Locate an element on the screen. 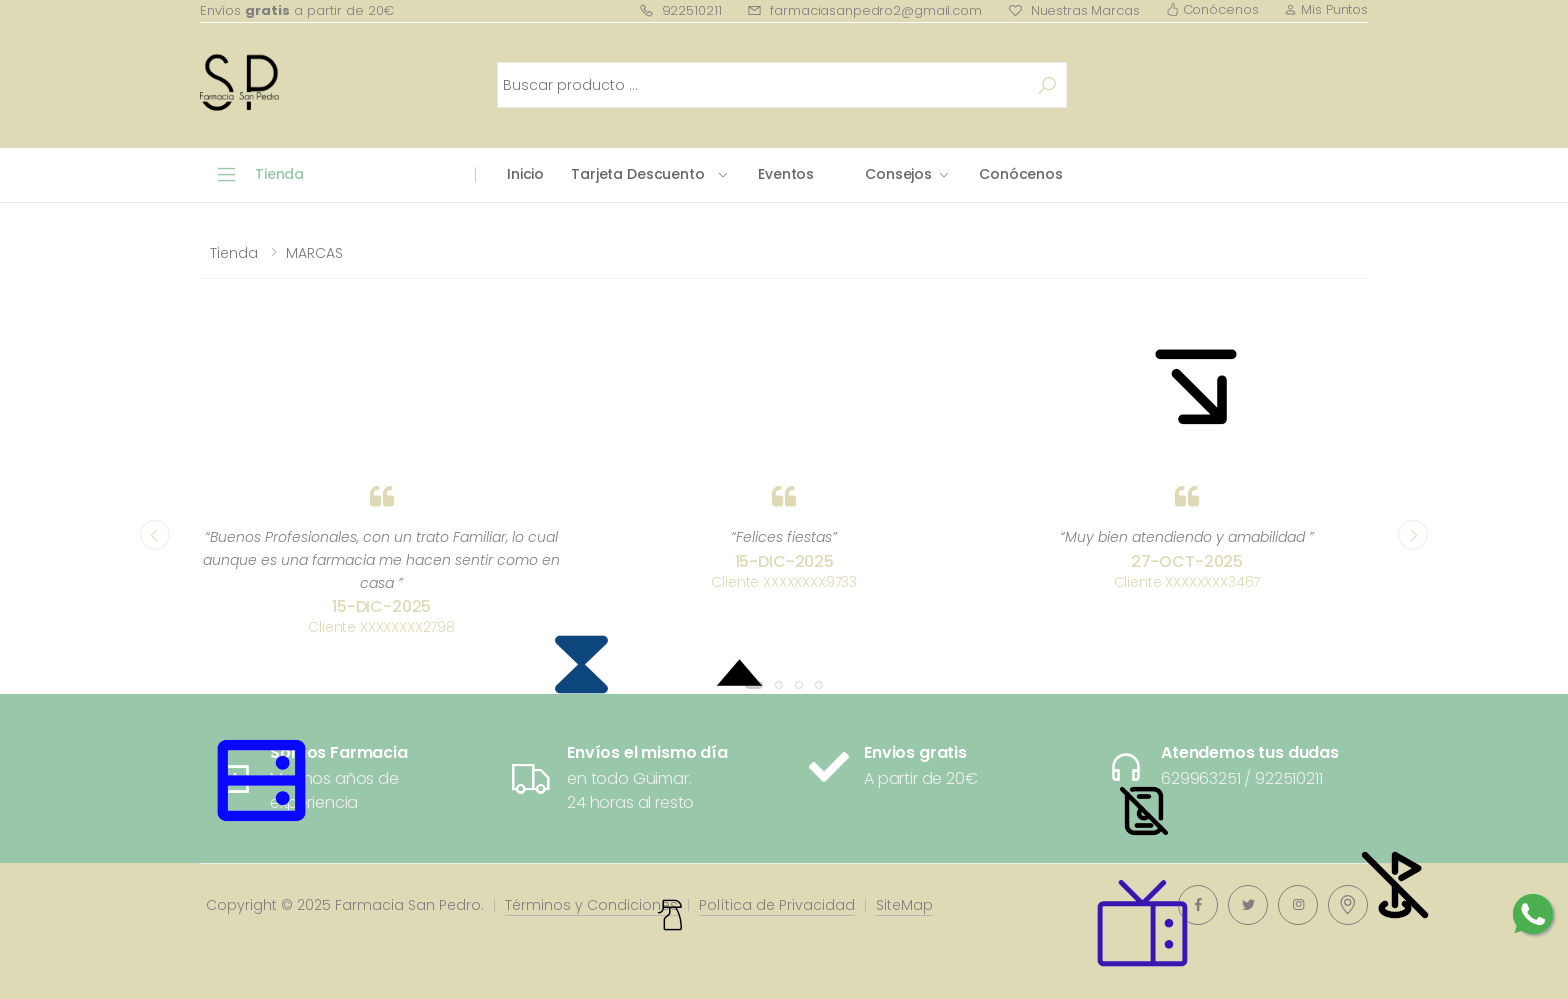  access storage drives or disk management is located at coordinates (261, 780).